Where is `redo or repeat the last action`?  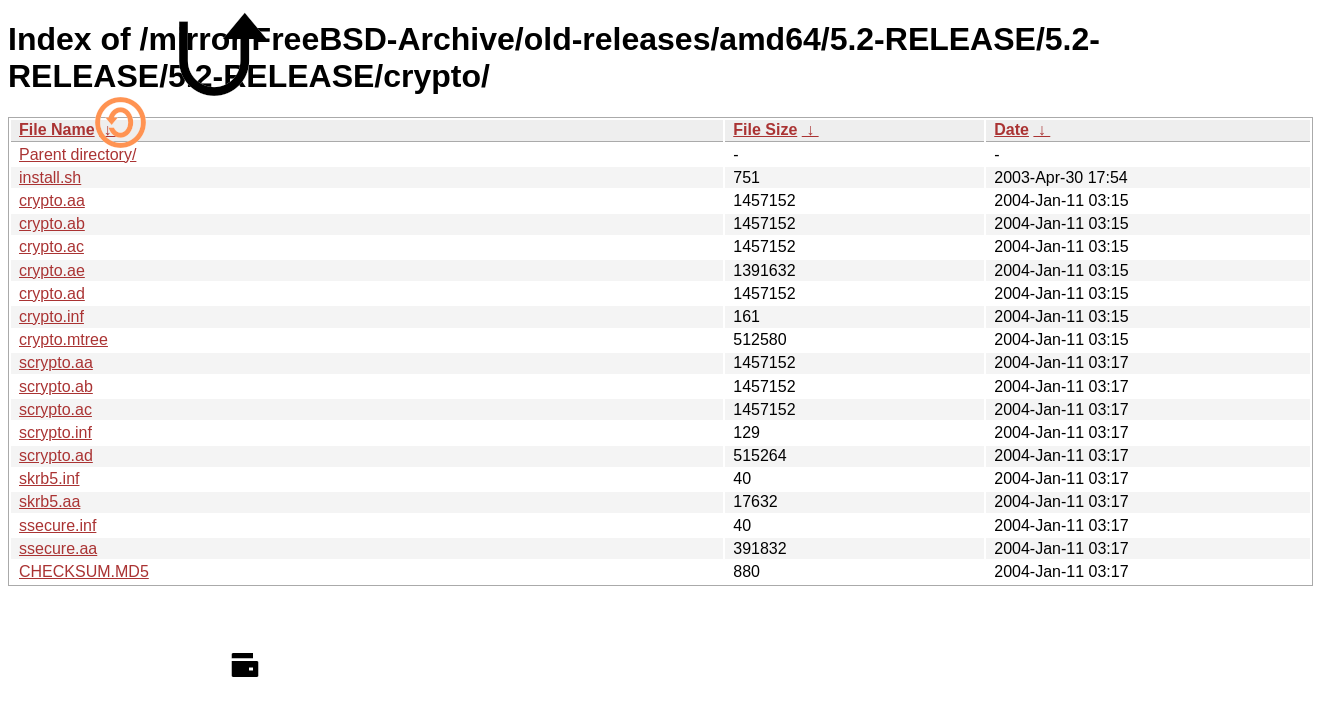 redo or repeat the last action is located at coordinates (218, 56).